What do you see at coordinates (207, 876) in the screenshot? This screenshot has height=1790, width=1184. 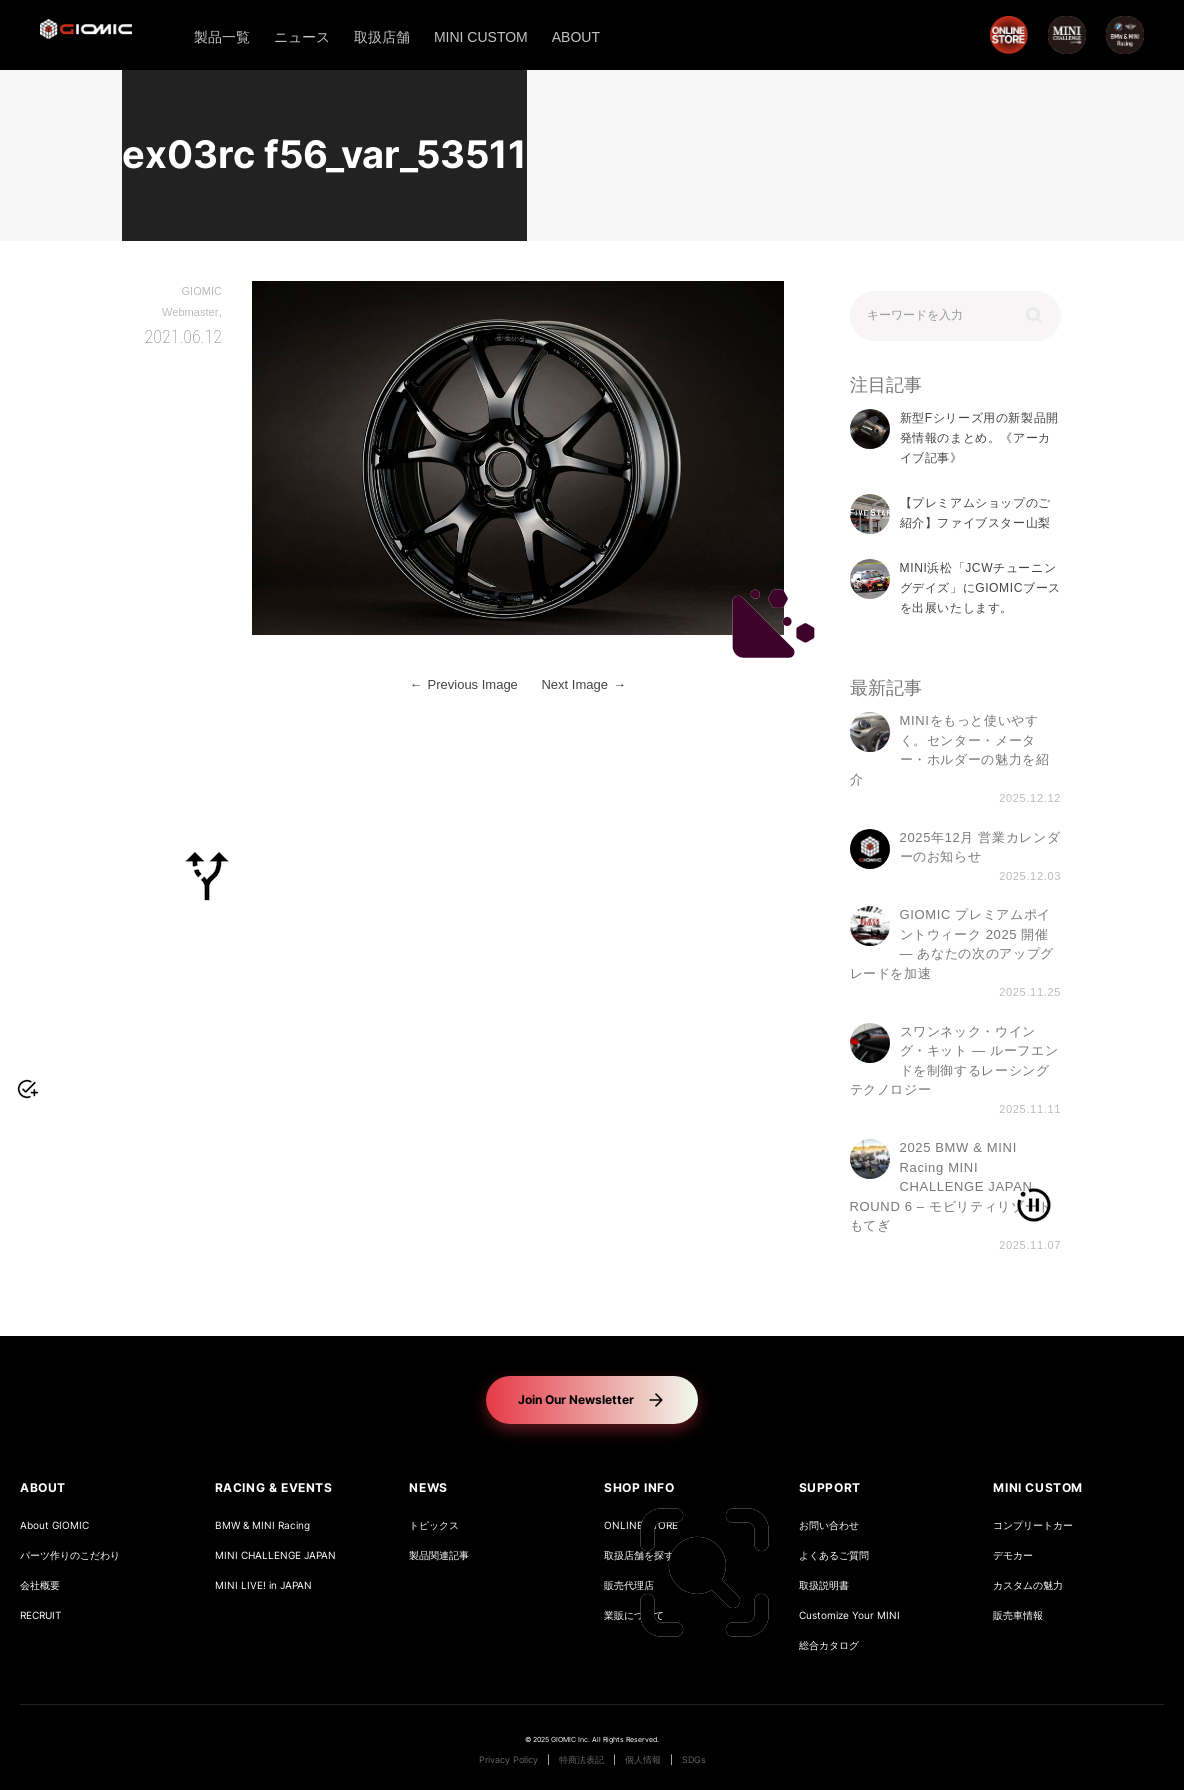 I see `view alternative routes` at bounding box center [207, 876].